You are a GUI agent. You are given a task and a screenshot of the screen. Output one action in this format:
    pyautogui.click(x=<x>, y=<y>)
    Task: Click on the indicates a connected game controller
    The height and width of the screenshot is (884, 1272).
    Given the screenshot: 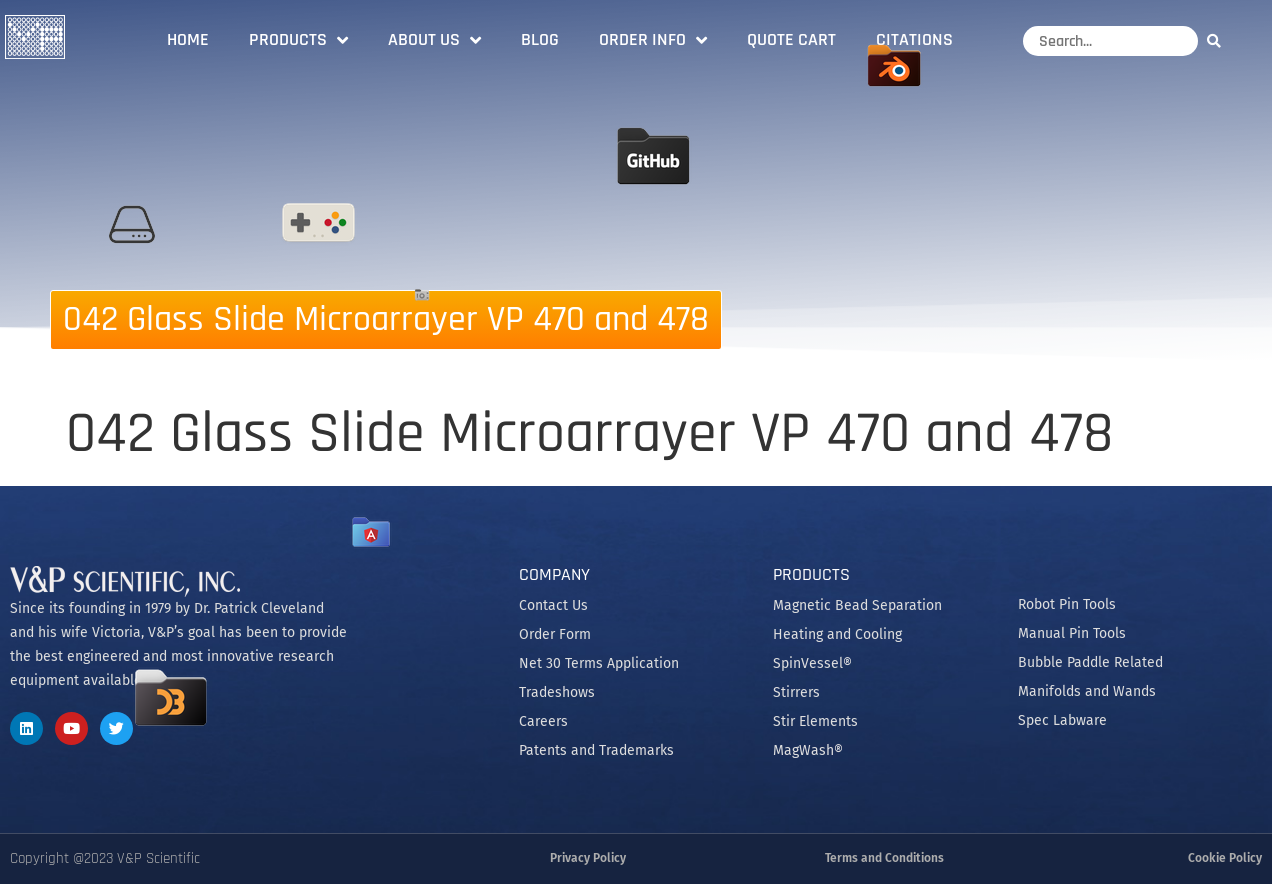 What is the action you would take?
    pyautogui.click(x=318, y=222)
    